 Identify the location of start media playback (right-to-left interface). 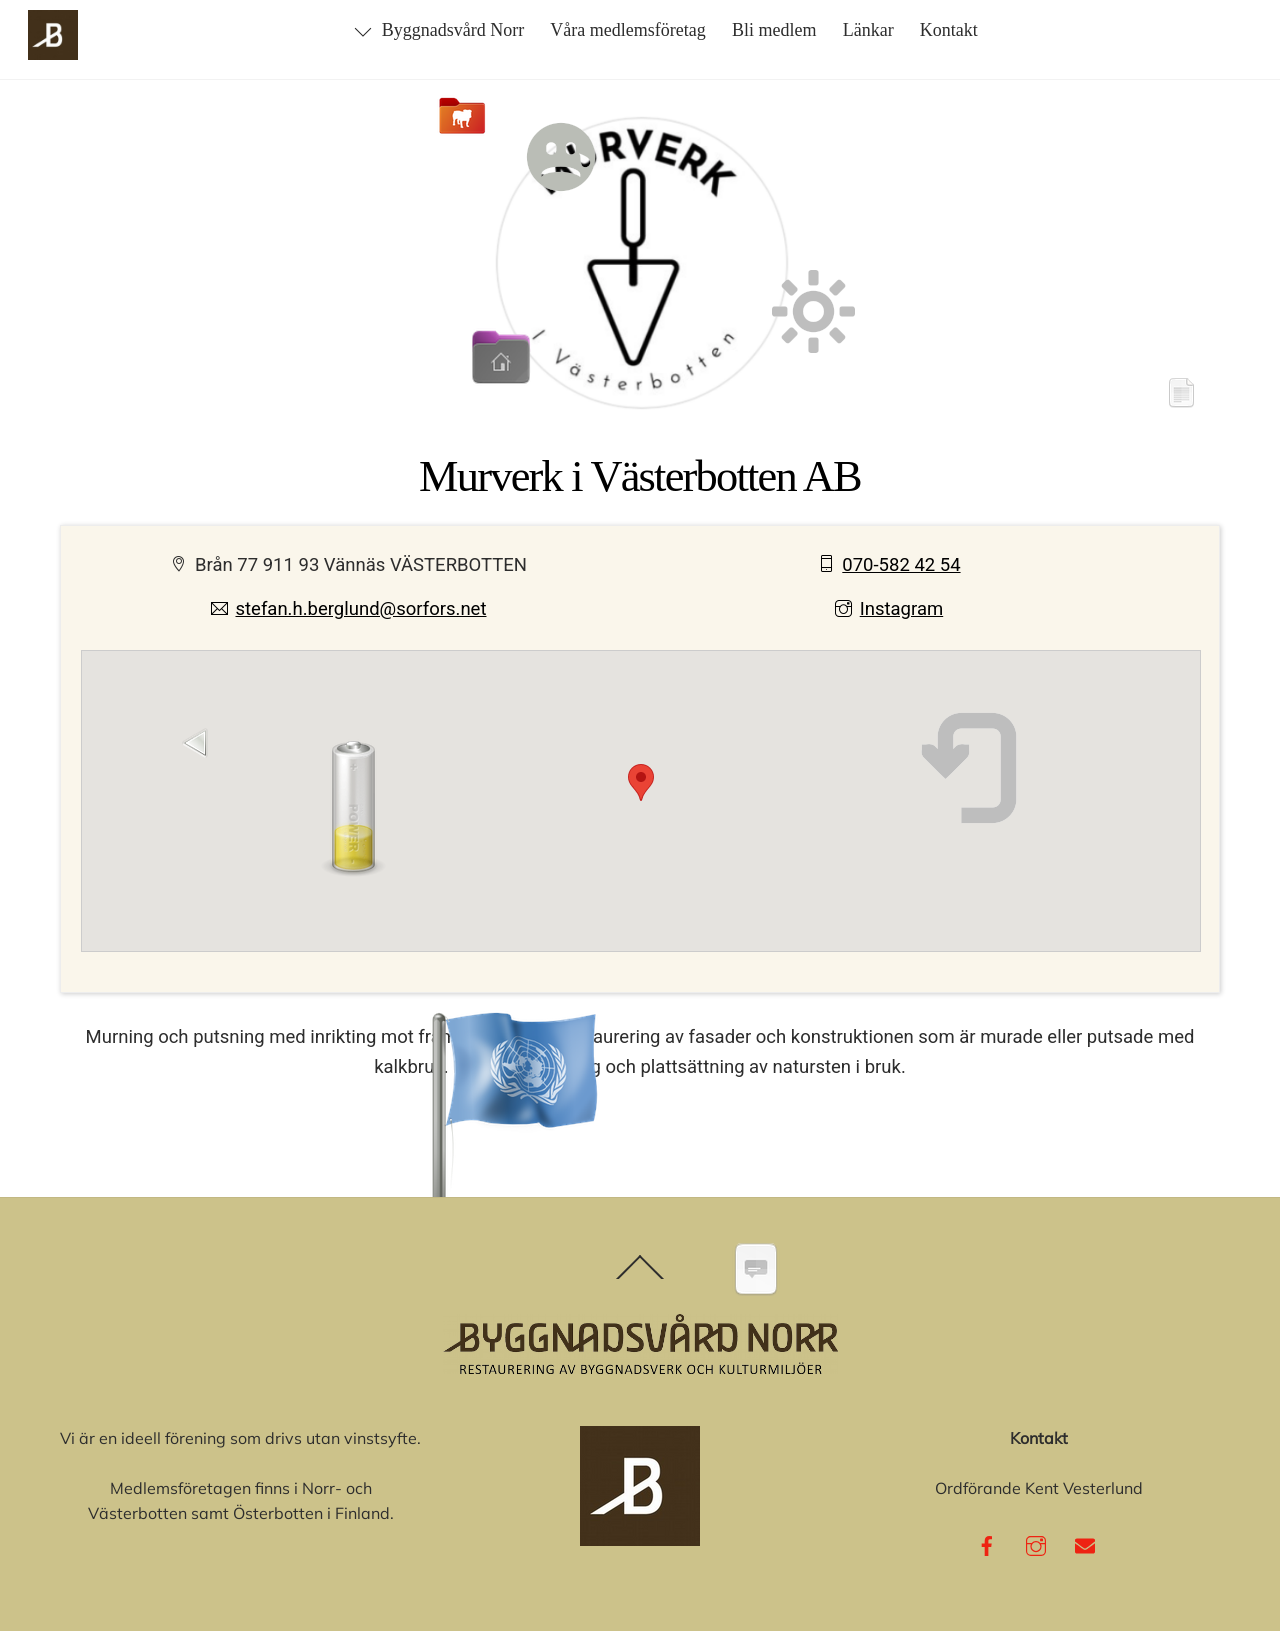
(195, 743).